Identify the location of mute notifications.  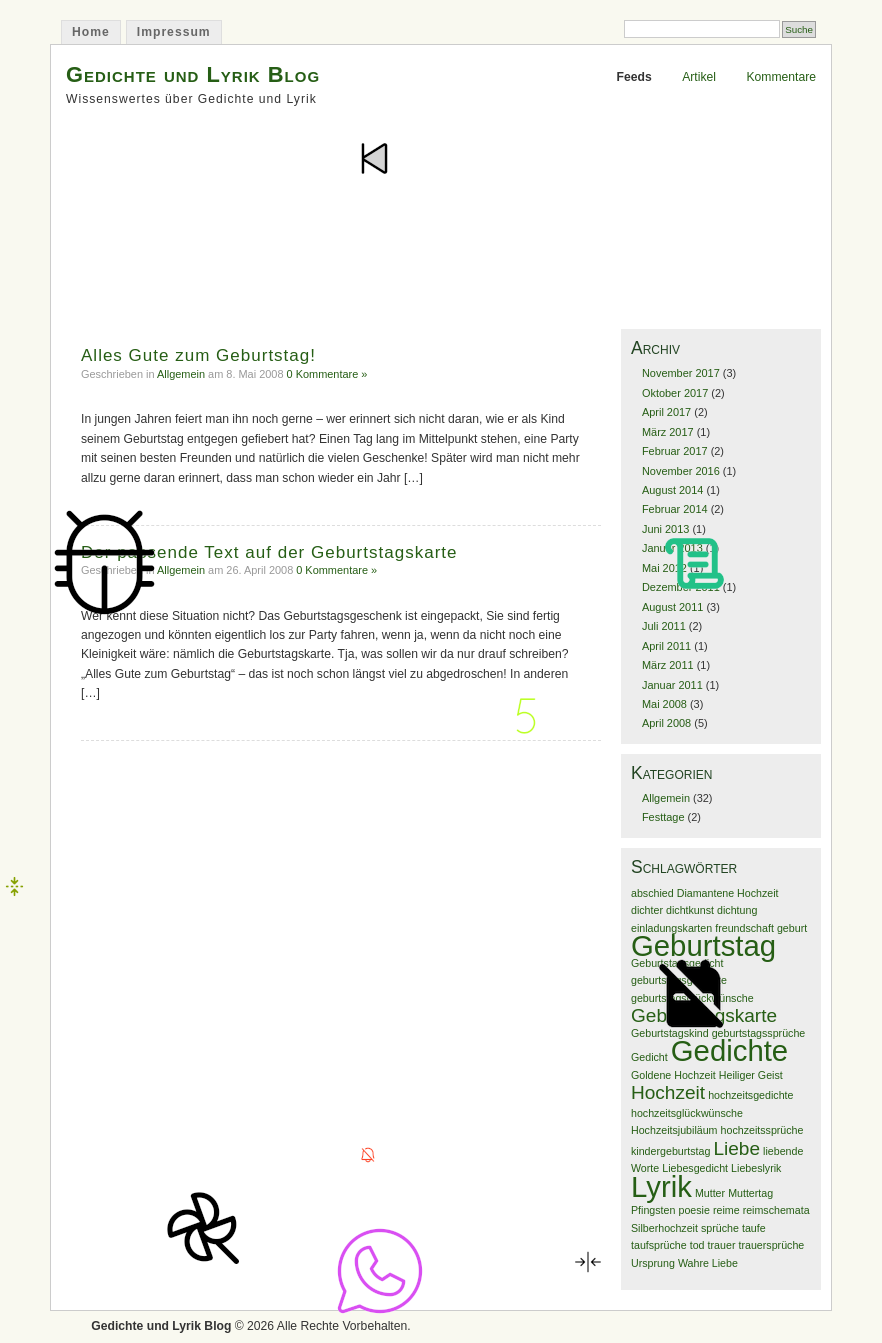
(368, 1155).